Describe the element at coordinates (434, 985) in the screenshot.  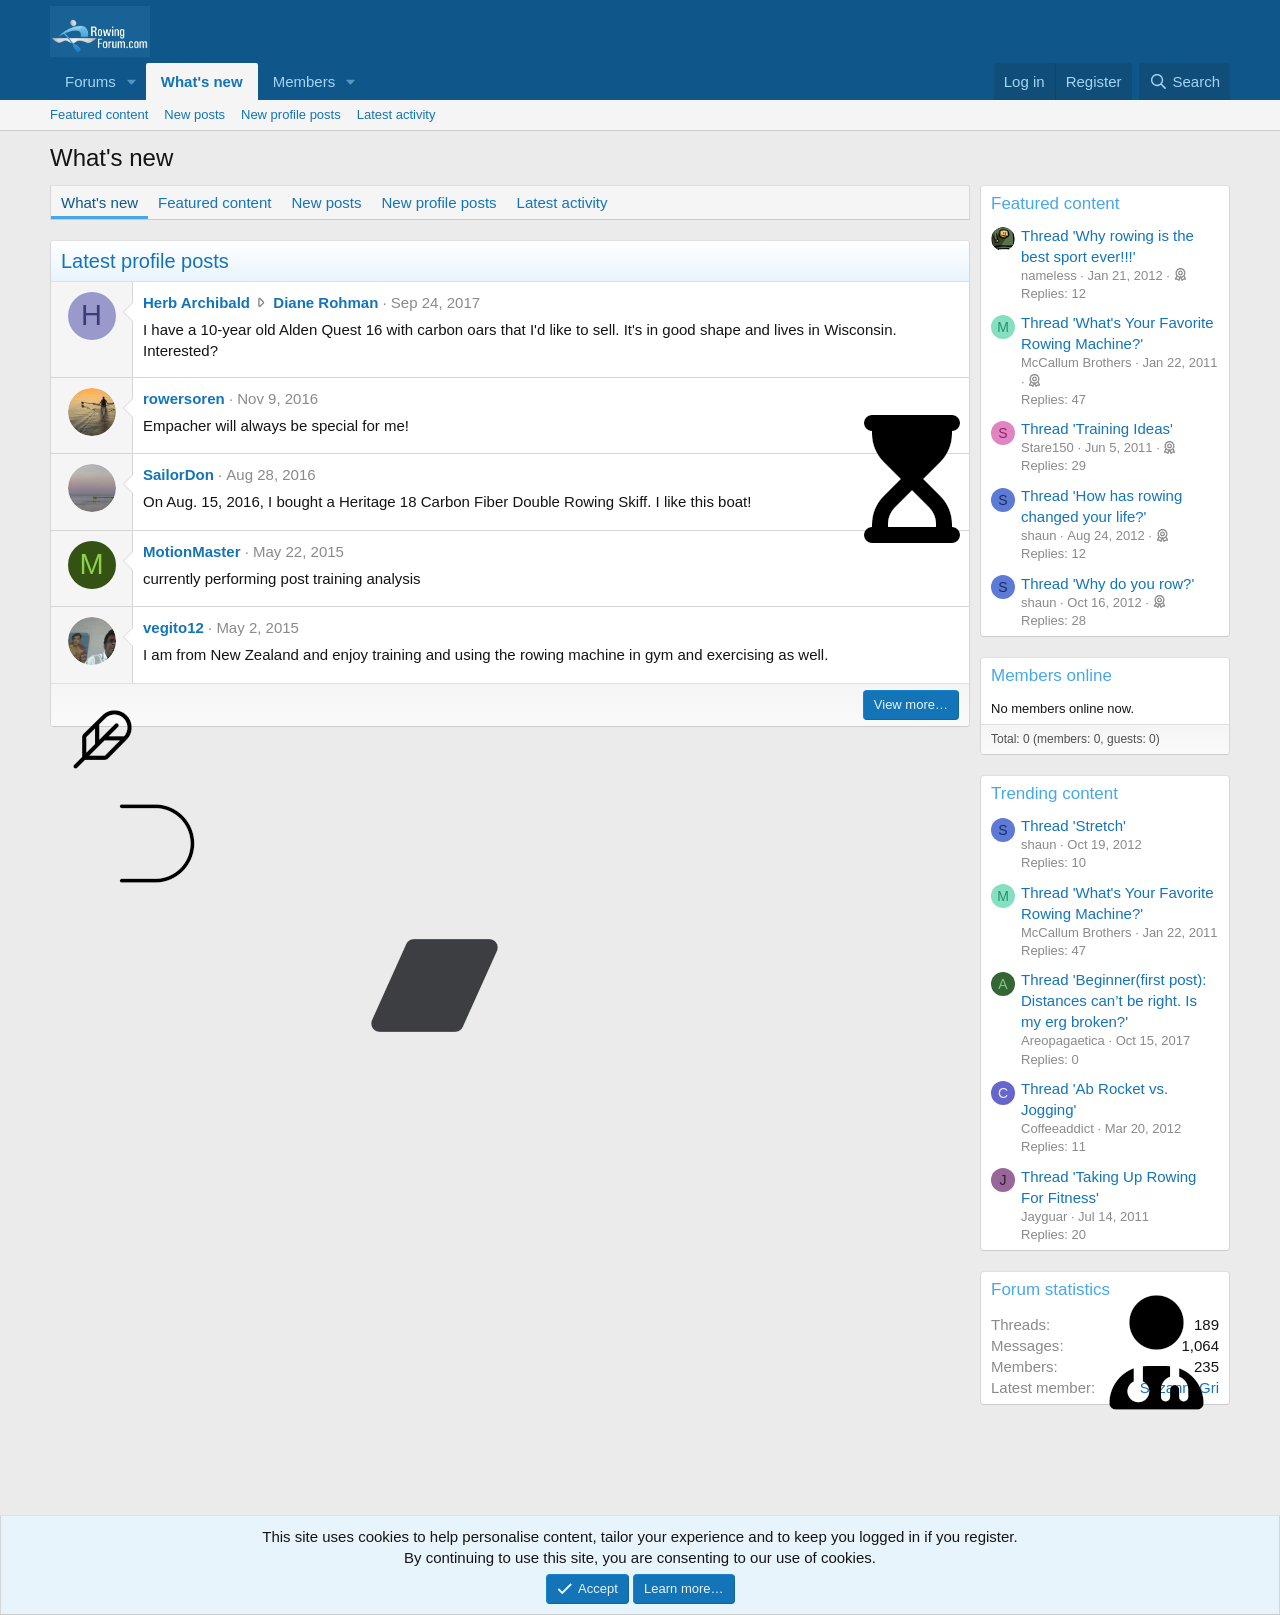
I see `insert a parallelogram shape` at that location.